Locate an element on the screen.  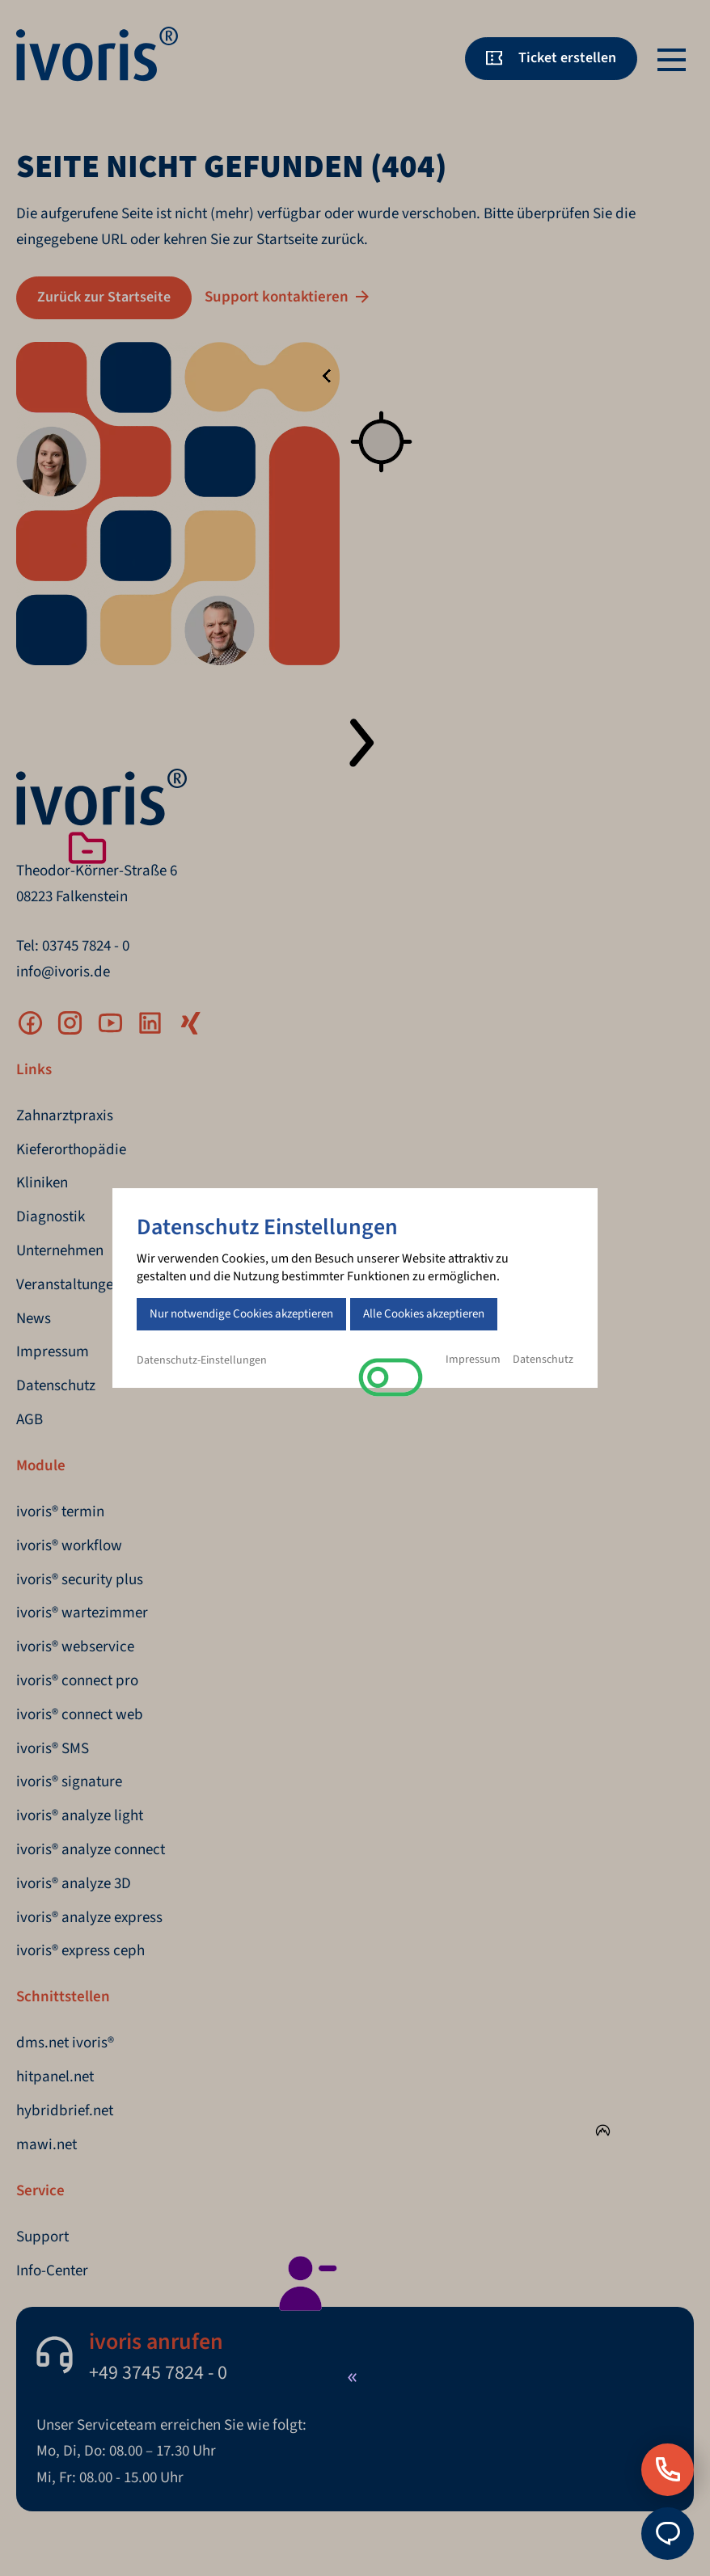
access current location is located at coordinates (381, 441).